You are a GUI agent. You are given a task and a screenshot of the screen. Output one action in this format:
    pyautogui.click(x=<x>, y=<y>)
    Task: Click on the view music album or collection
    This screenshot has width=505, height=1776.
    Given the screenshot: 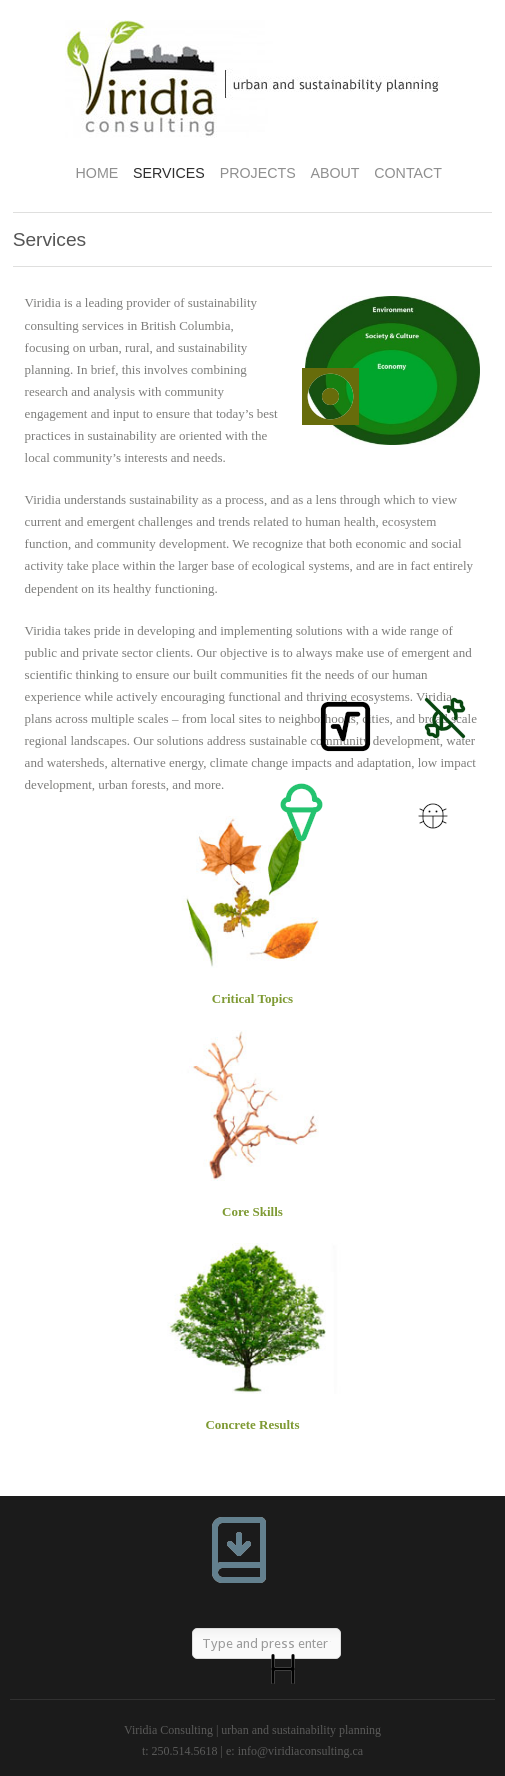 What is the action you would take?
    pyautogui.click(x=330, y=396)
    